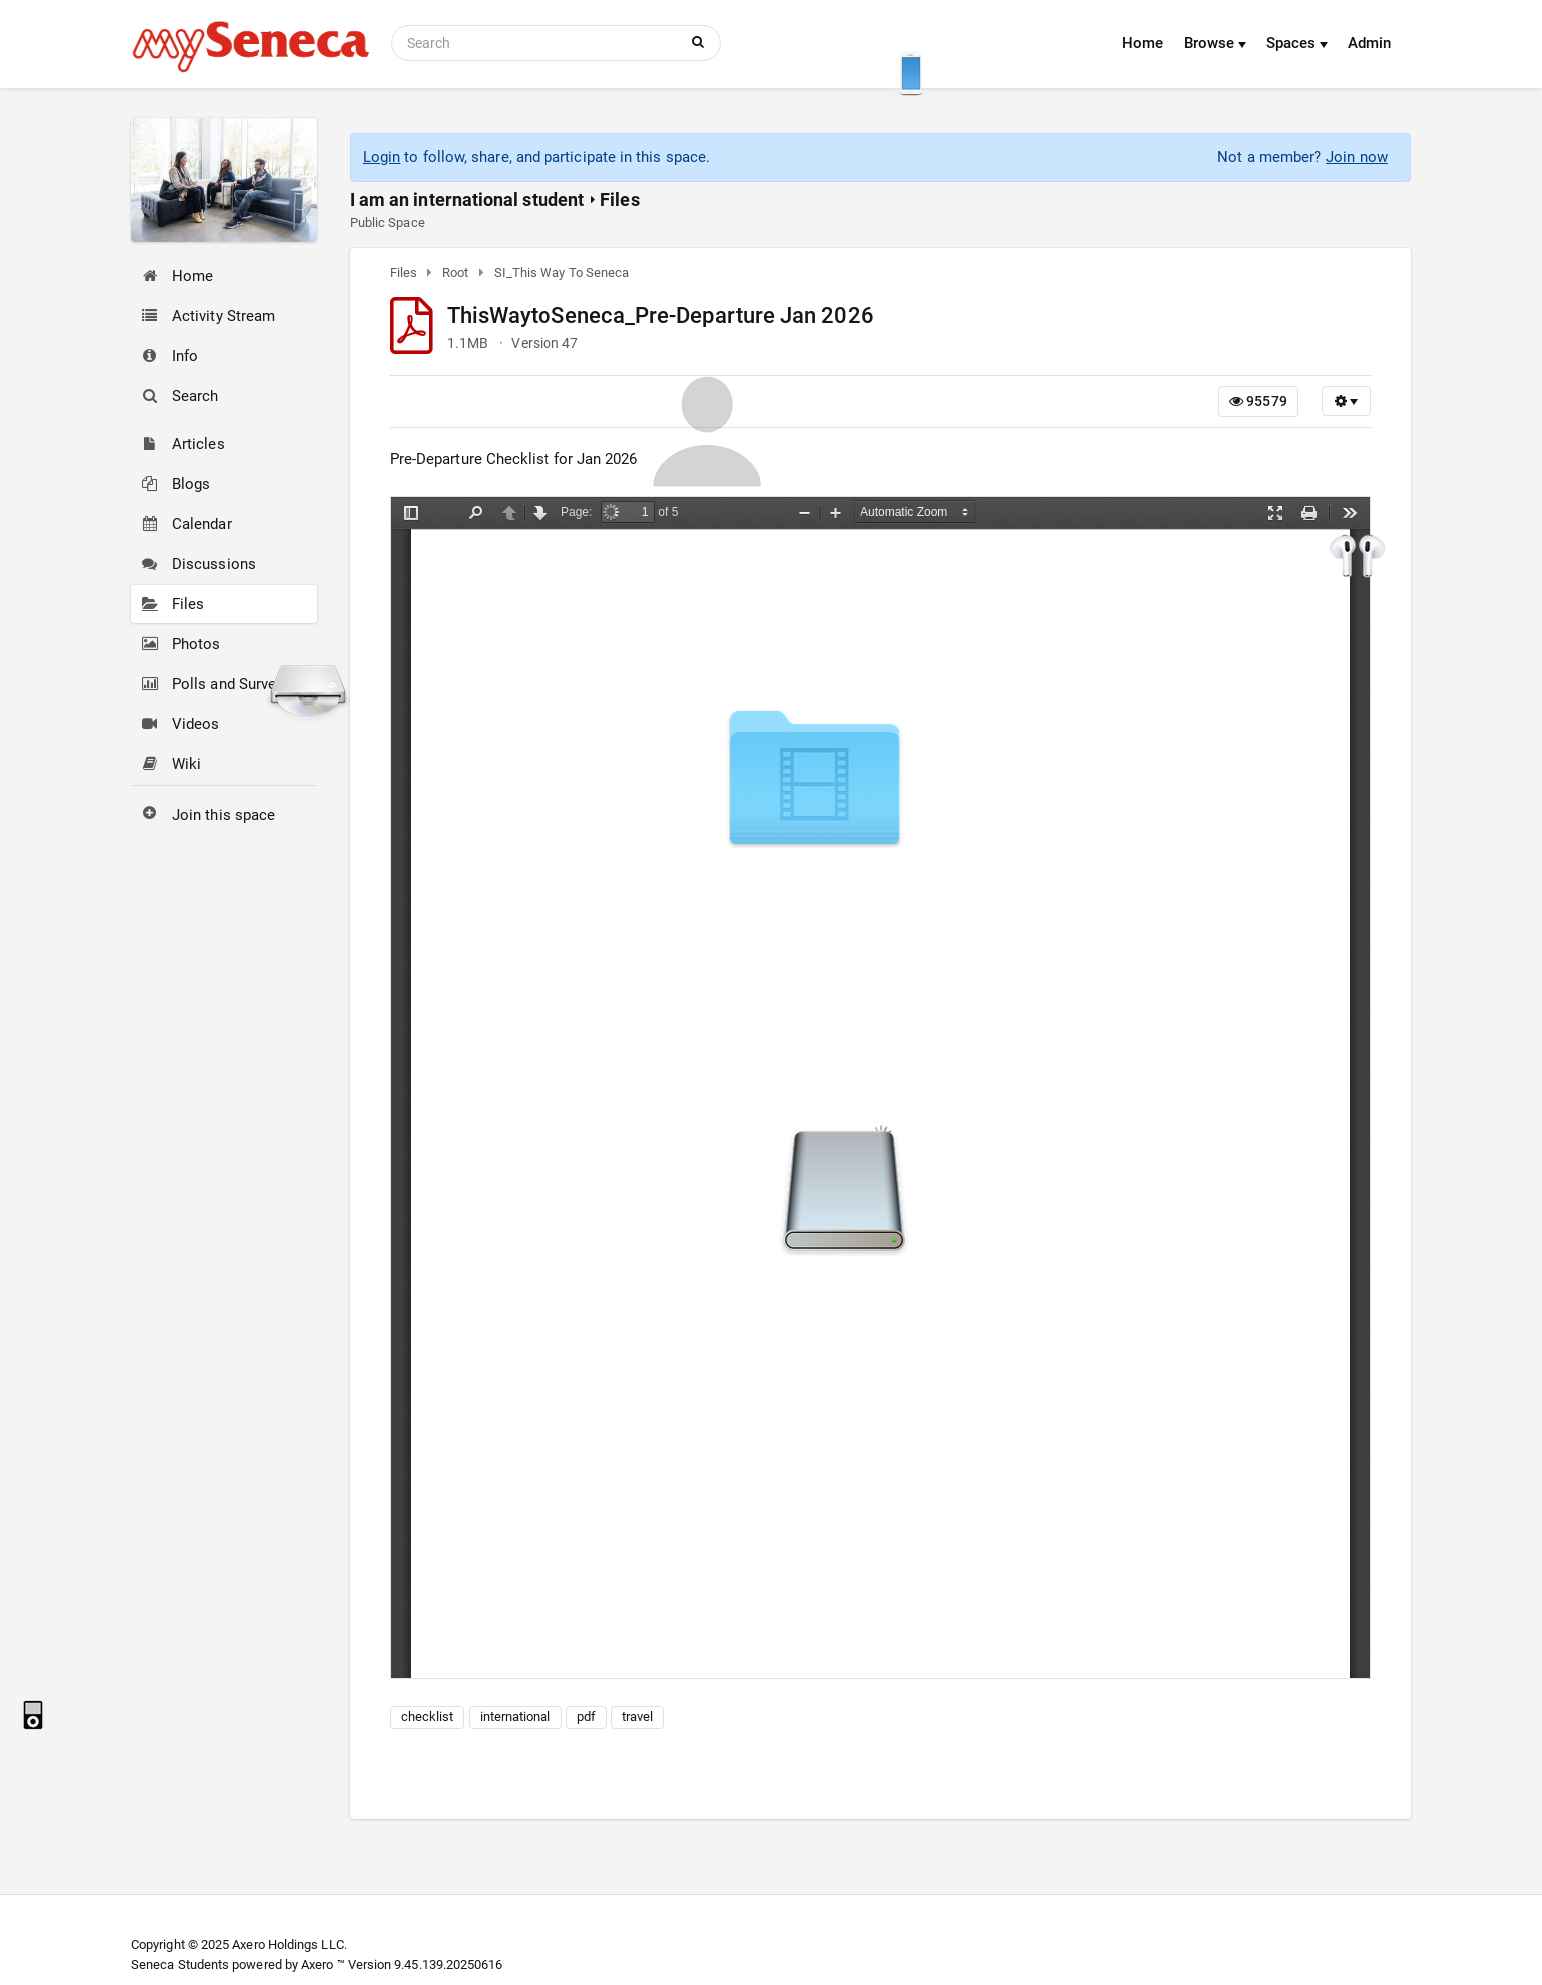  I want to click on iPhone 7 Plus device connected, so click(911, 74).